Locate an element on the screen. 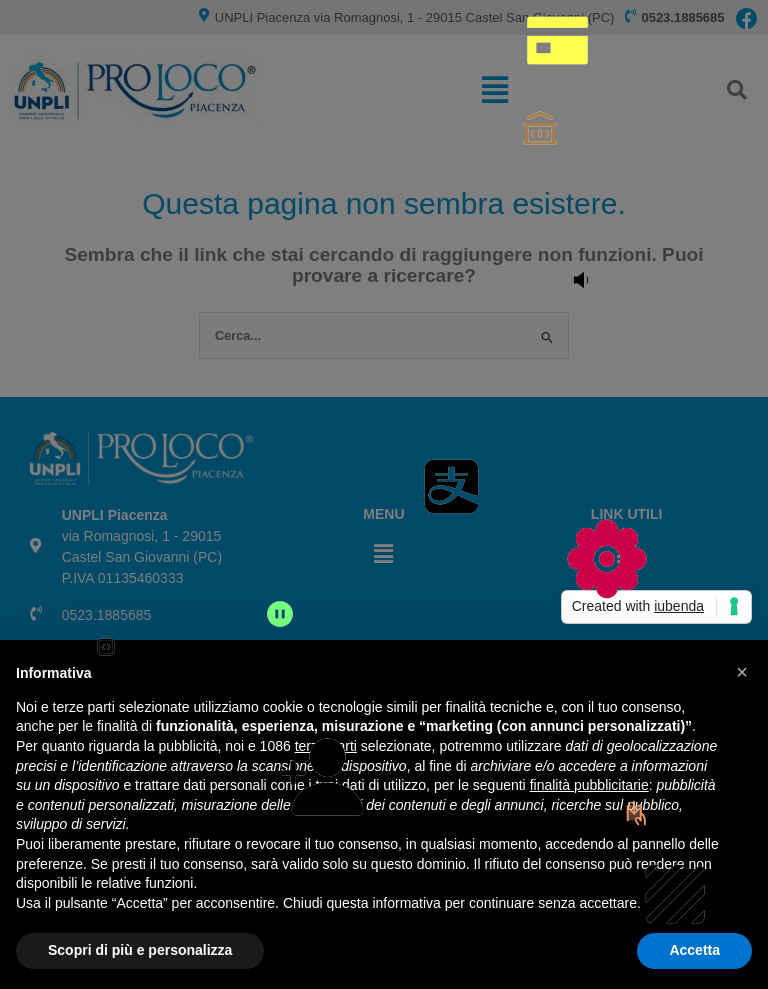 The width and height of the screenshot is (768, 989). view or edit source code is located at coordinates (106, 647).